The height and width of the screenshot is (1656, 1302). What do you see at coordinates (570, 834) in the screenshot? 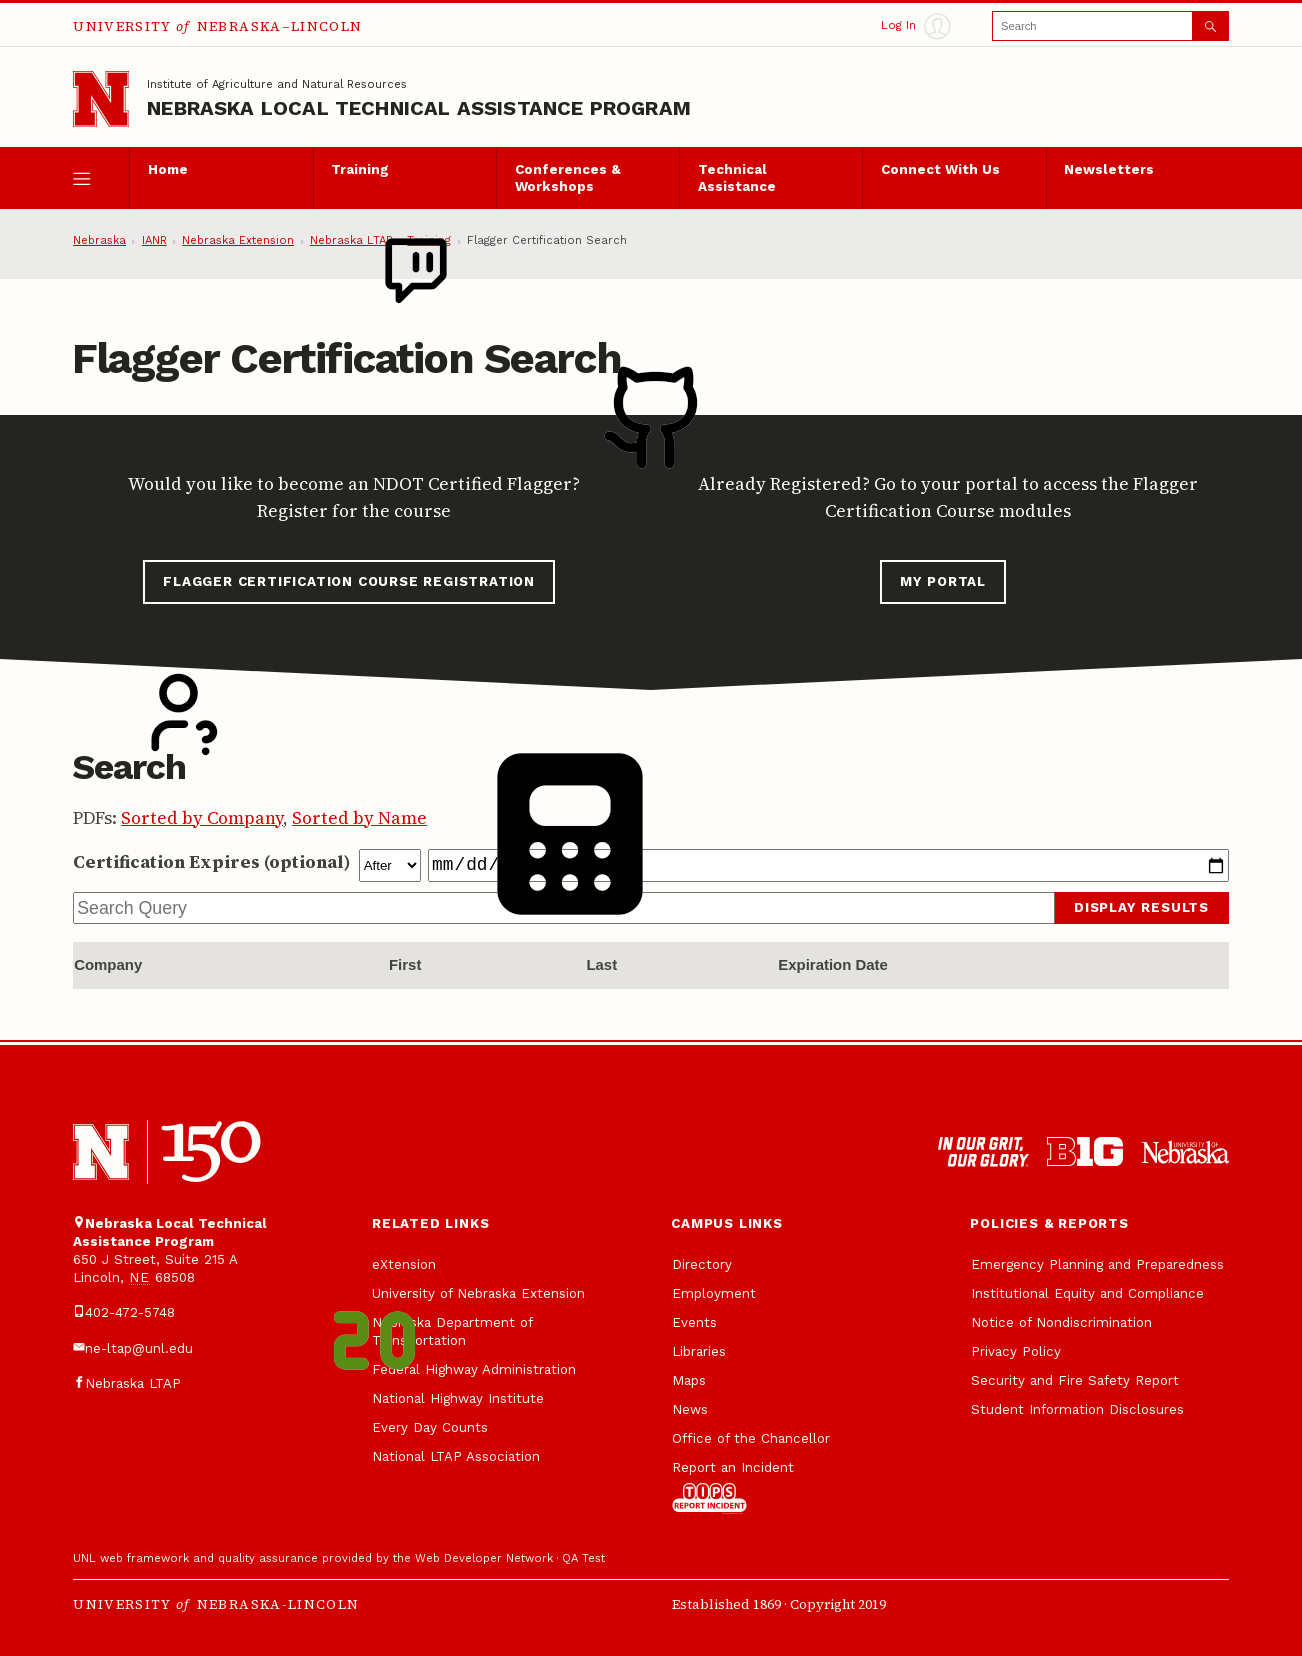
I see `open the calculator app` at bounding box center [570, 834].